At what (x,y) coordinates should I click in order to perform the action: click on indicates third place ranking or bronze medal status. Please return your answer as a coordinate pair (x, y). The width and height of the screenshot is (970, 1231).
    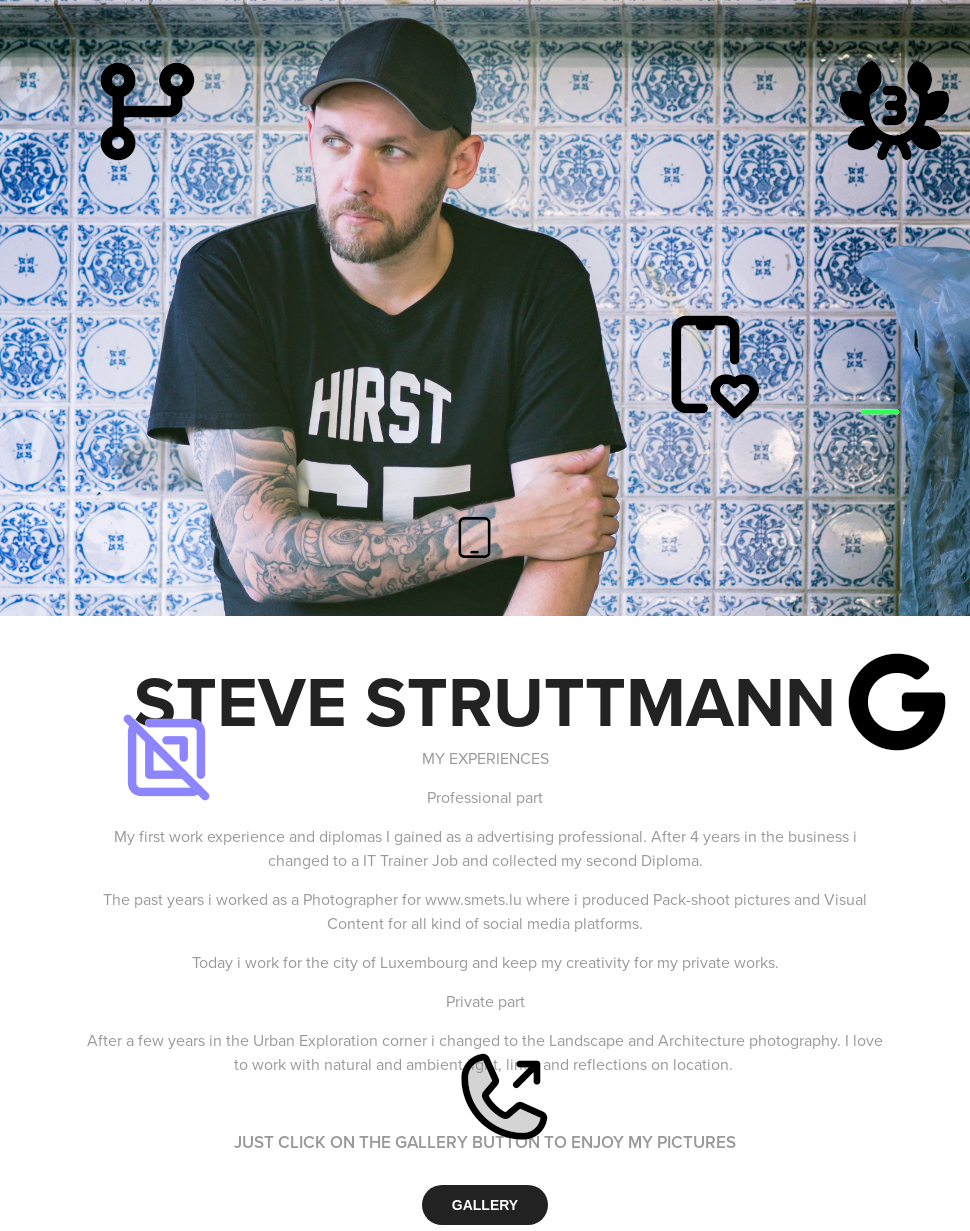
    Looking at the image, I should click on (894, 110).